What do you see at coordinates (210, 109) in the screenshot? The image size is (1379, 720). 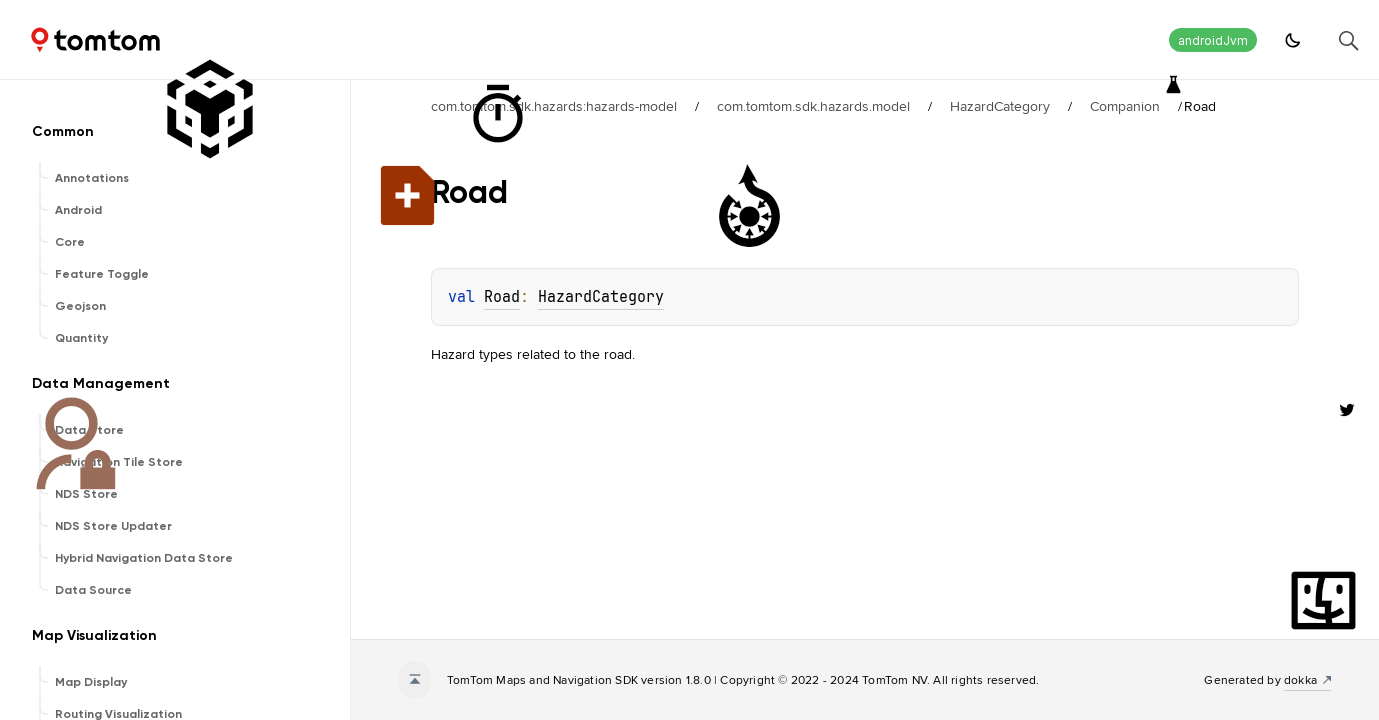 I see `binance coin (bnb) cryptocurrency logo` at bounding box center [210, 109].